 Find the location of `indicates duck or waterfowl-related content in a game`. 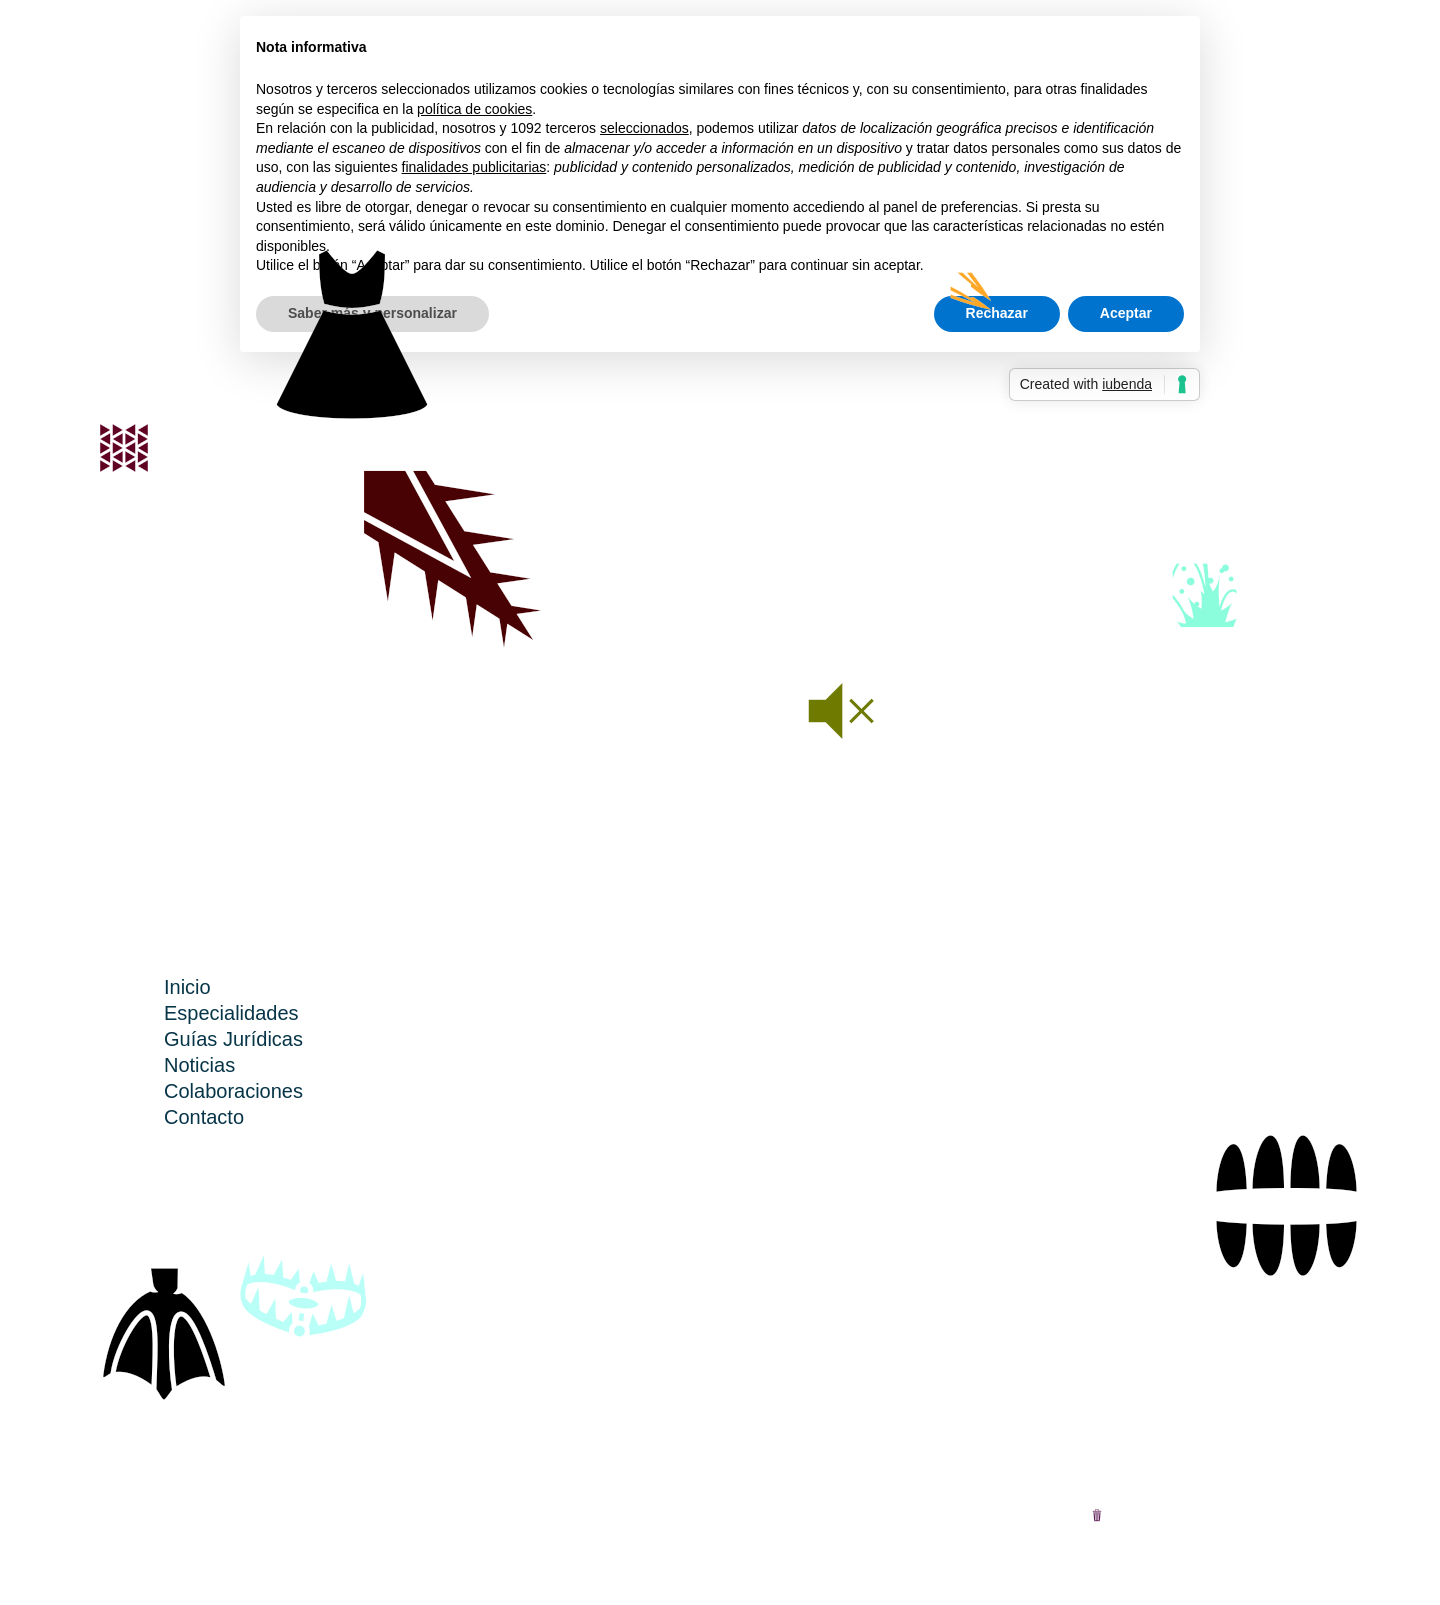

indicates duck or waterfowl-related content in a game is located at coordinates (164, 1334).